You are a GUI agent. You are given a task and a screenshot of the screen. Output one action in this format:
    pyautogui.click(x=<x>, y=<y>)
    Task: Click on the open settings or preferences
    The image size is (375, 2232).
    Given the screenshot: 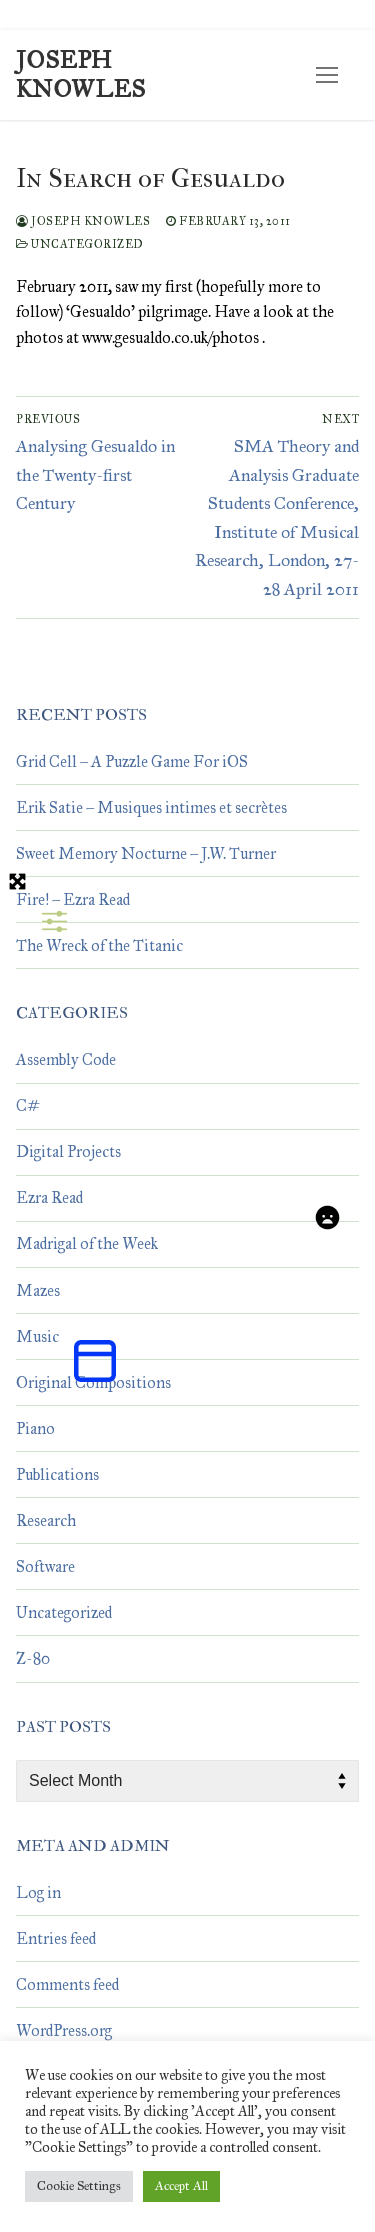 What is the action you would take?
    pyautogui.click(x=54, y=921)
    